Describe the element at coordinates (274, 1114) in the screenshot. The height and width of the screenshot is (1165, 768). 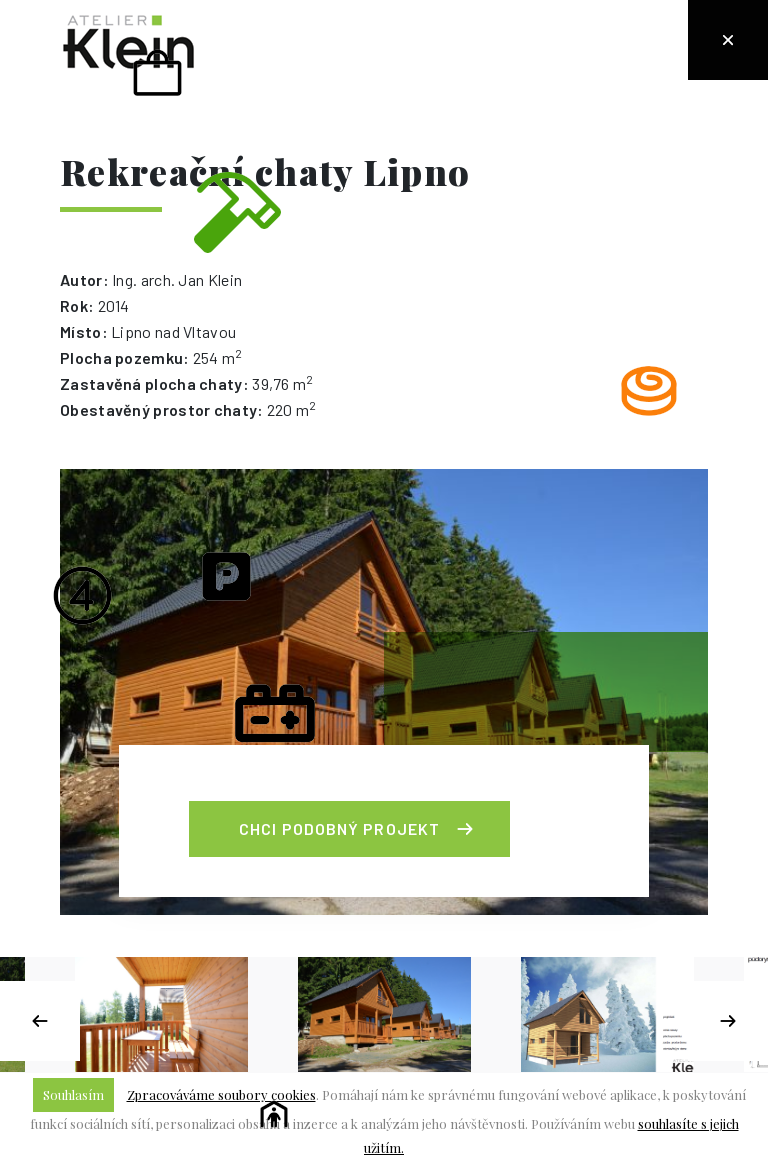
I see `find shelter or emergency housing` at that location.